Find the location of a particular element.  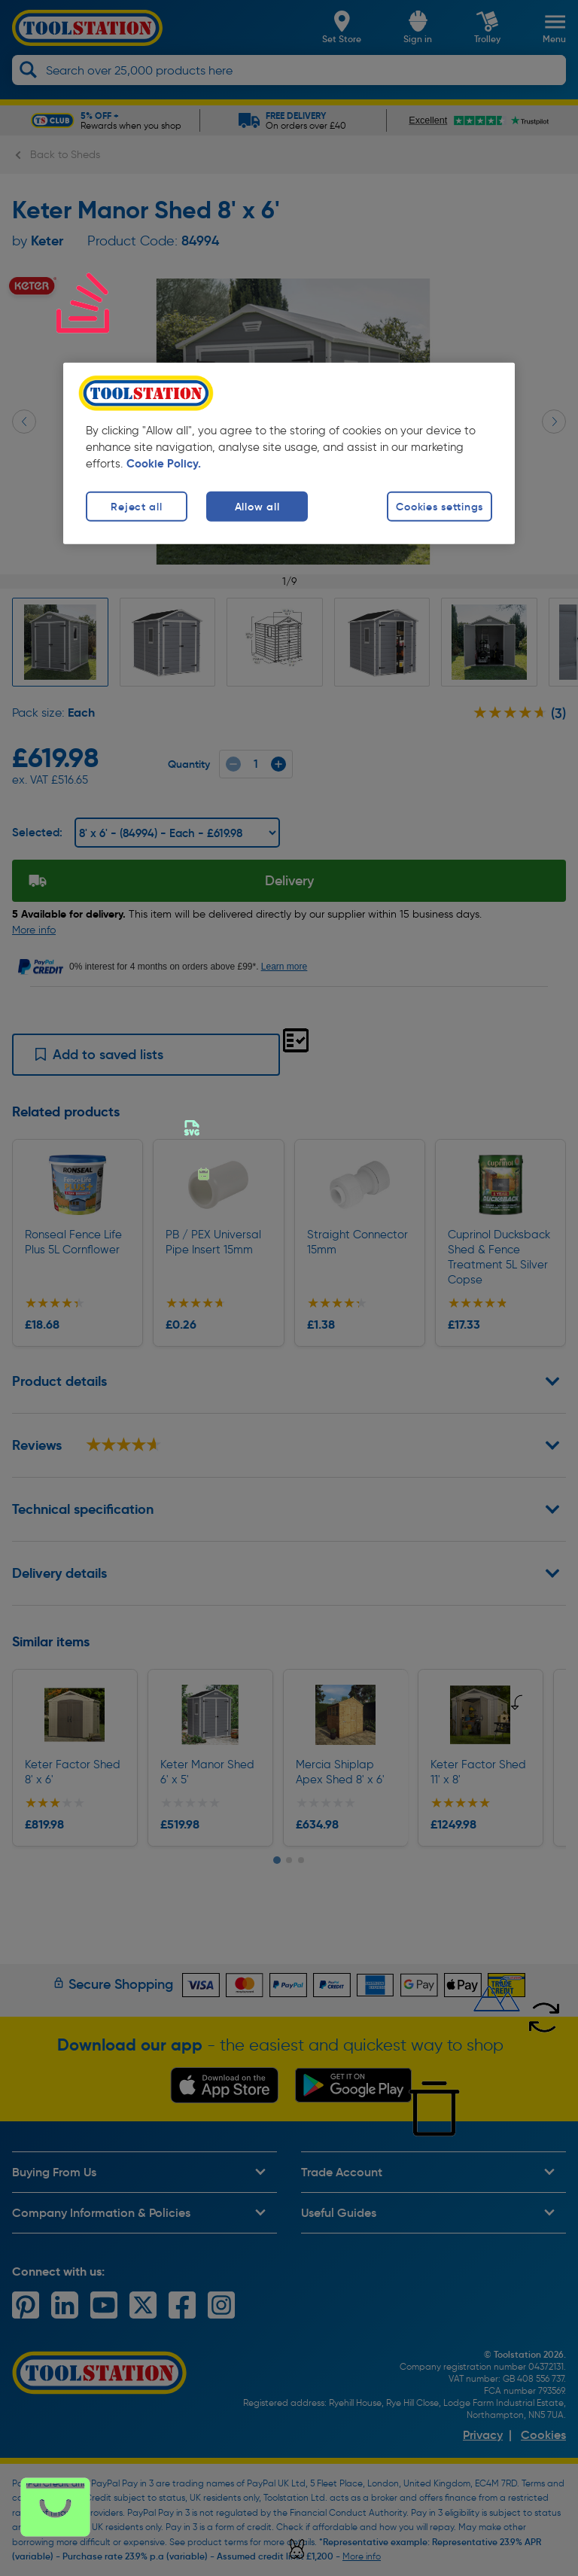

view calendar or scheduled events is located at coordinates (203, 1174).